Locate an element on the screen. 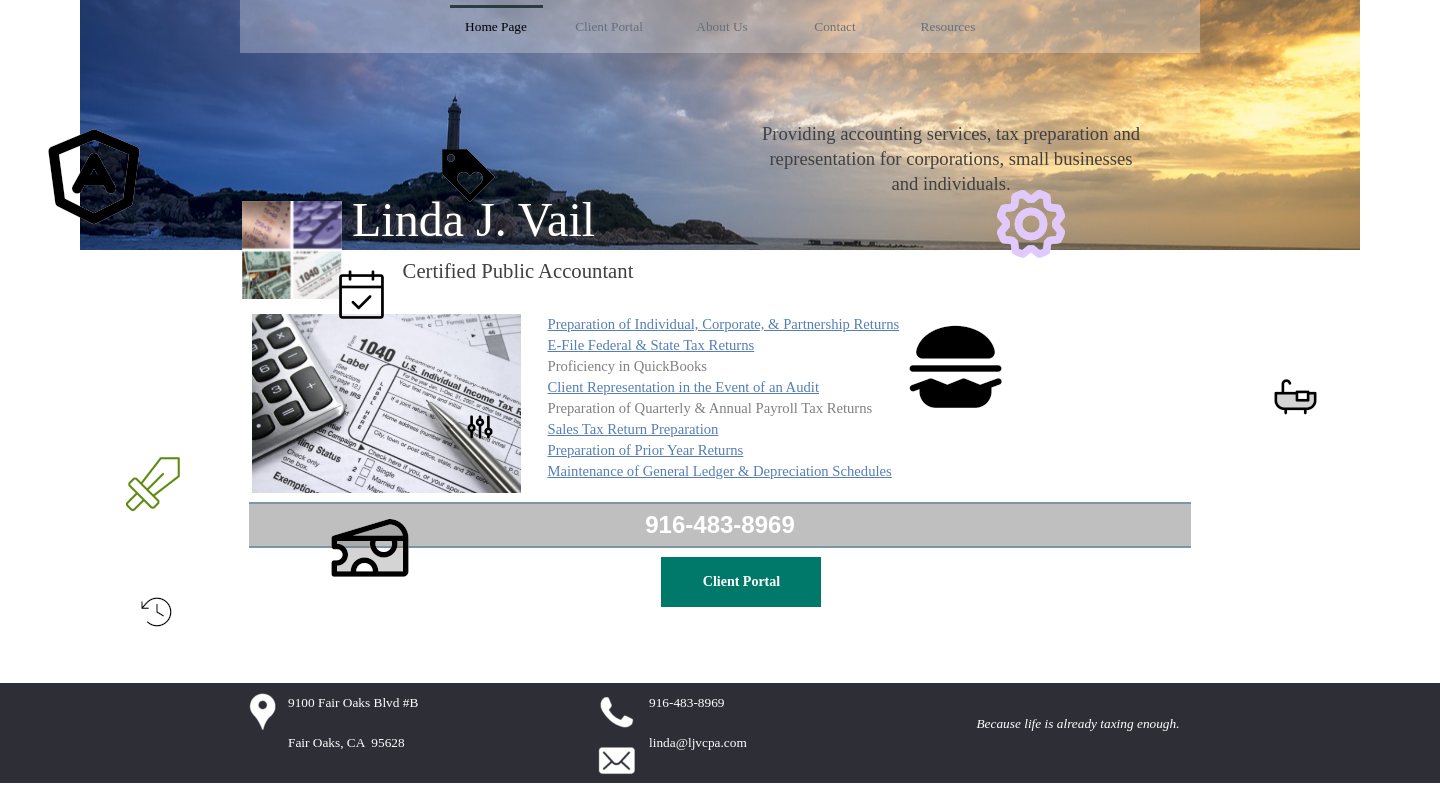 Image resolution: width=1440 pixels, height=793 pixels. view loyalty rewards or points is located at coordinates (467, 174).